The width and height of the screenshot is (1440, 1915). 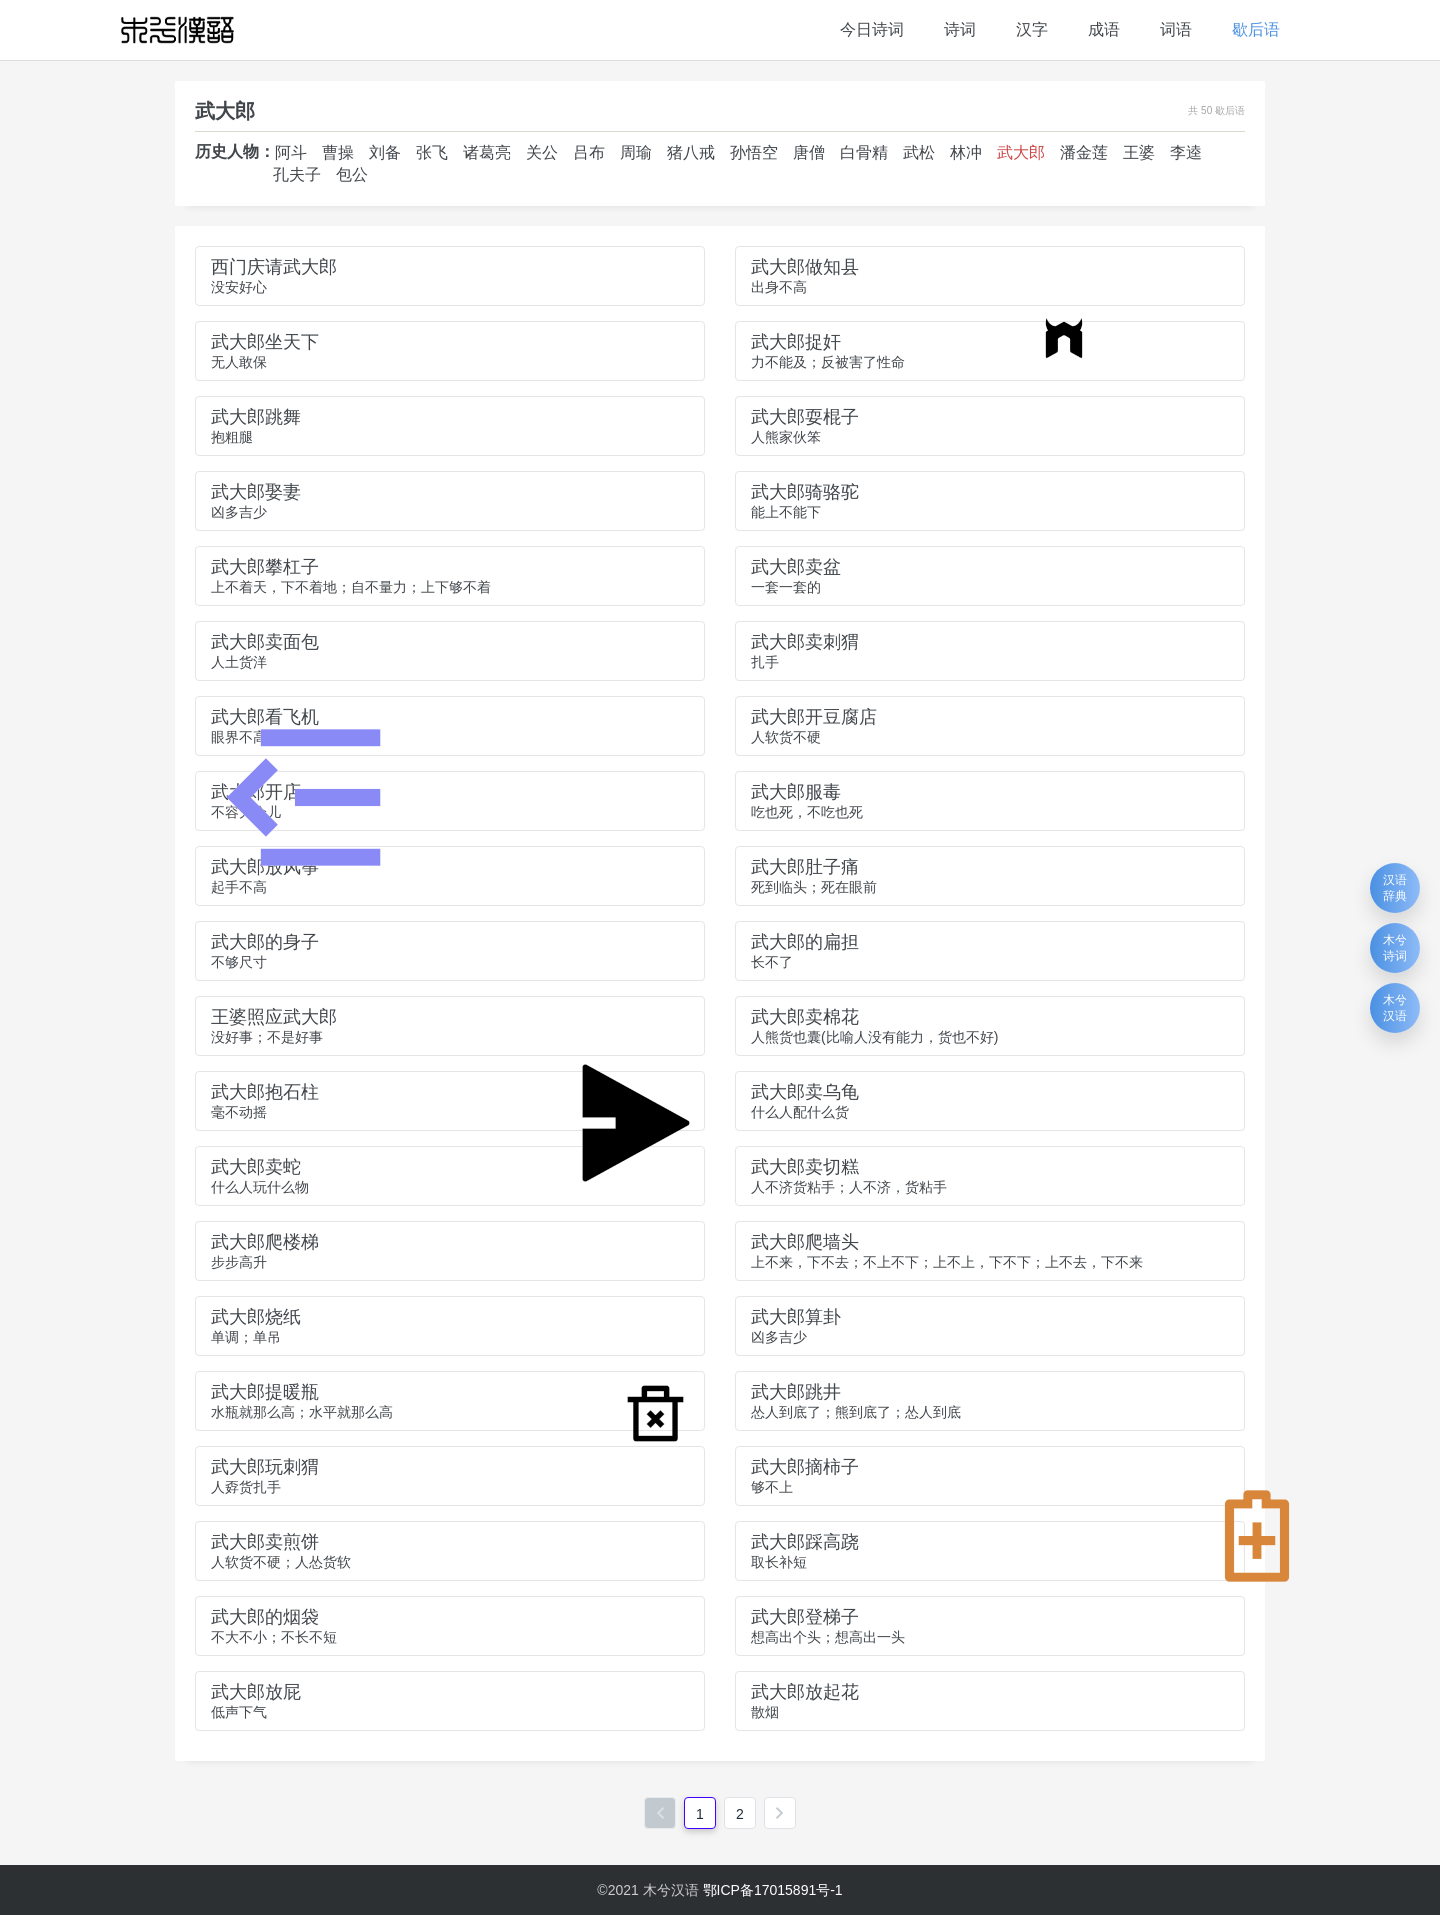 What do you see at coordinates (1064, 338) in the screenshot?
I see `nodemon development tool logo` at bounding box center [1064, 338].